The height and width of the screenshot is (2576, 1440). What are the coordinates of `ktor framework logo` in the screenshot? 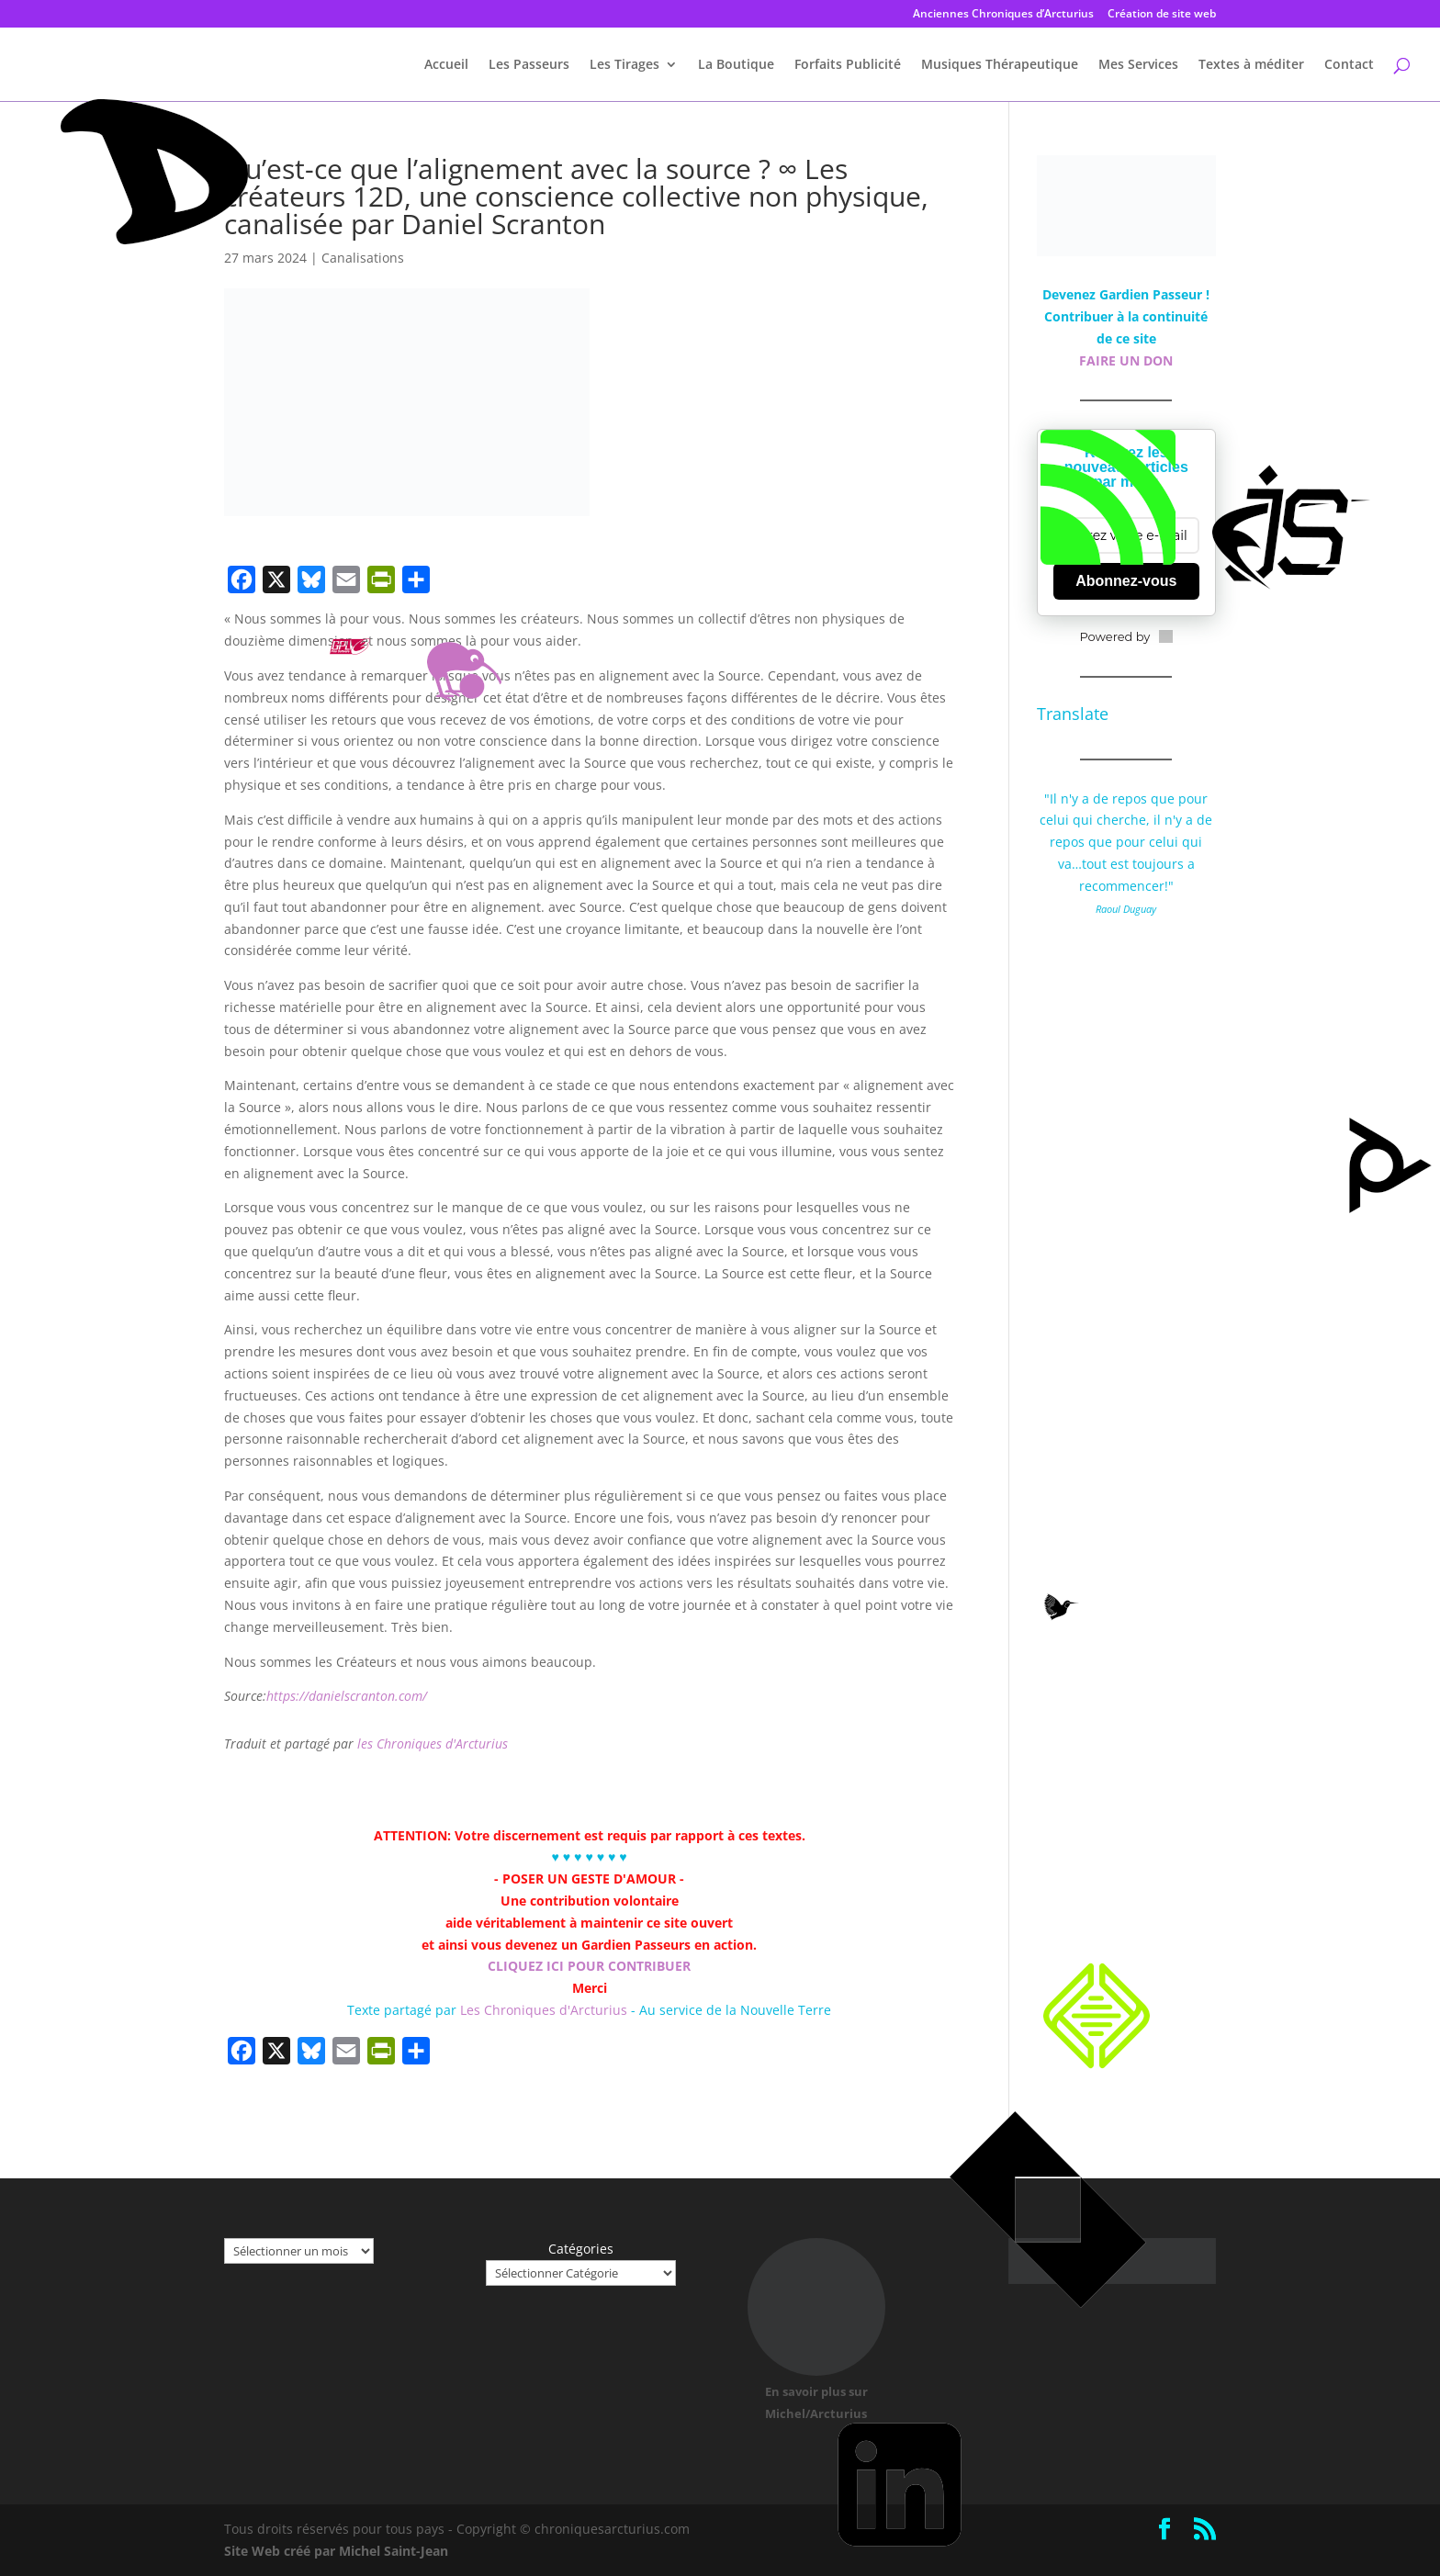 It's located at (1048, 2210).